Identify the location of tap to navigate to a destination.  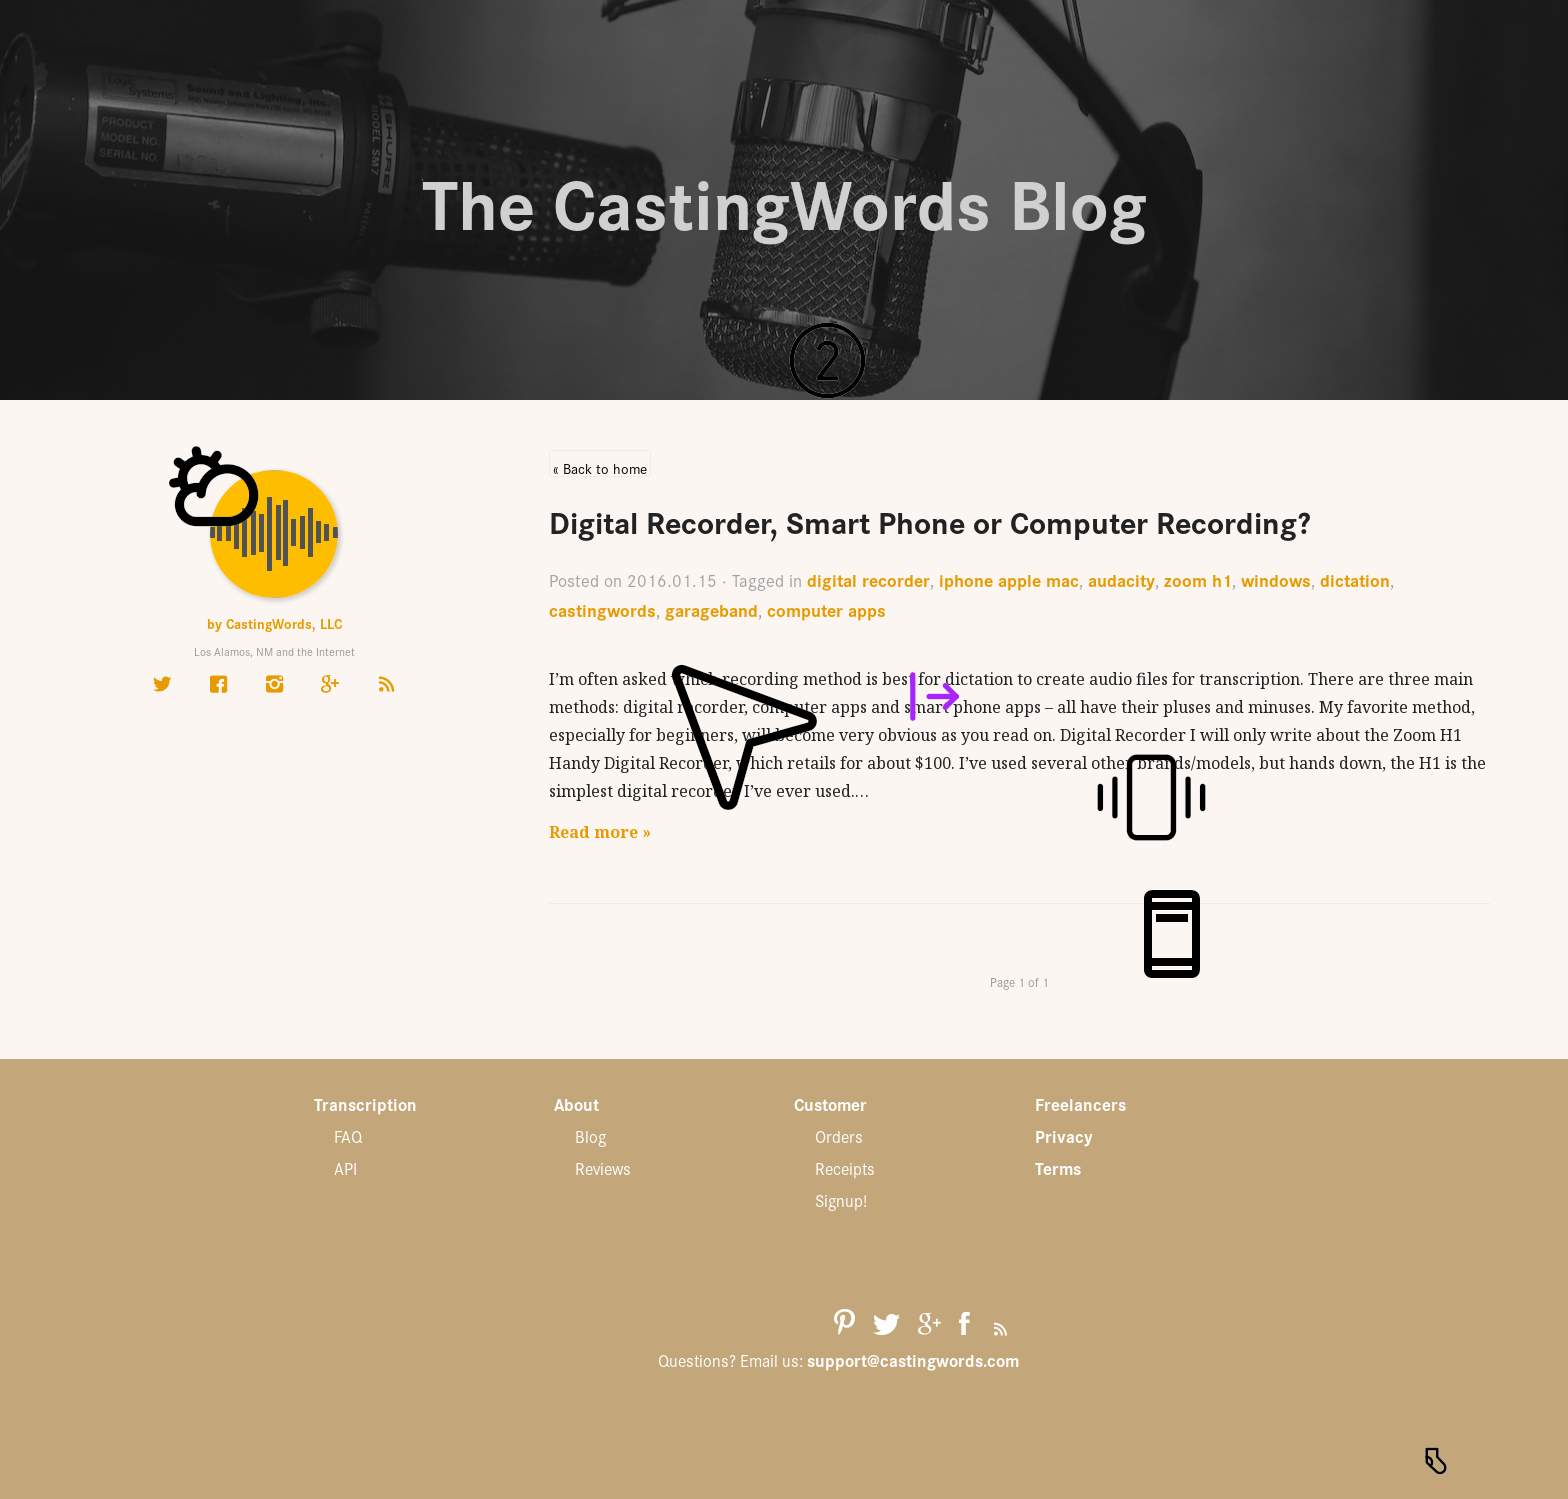
(733, 726).